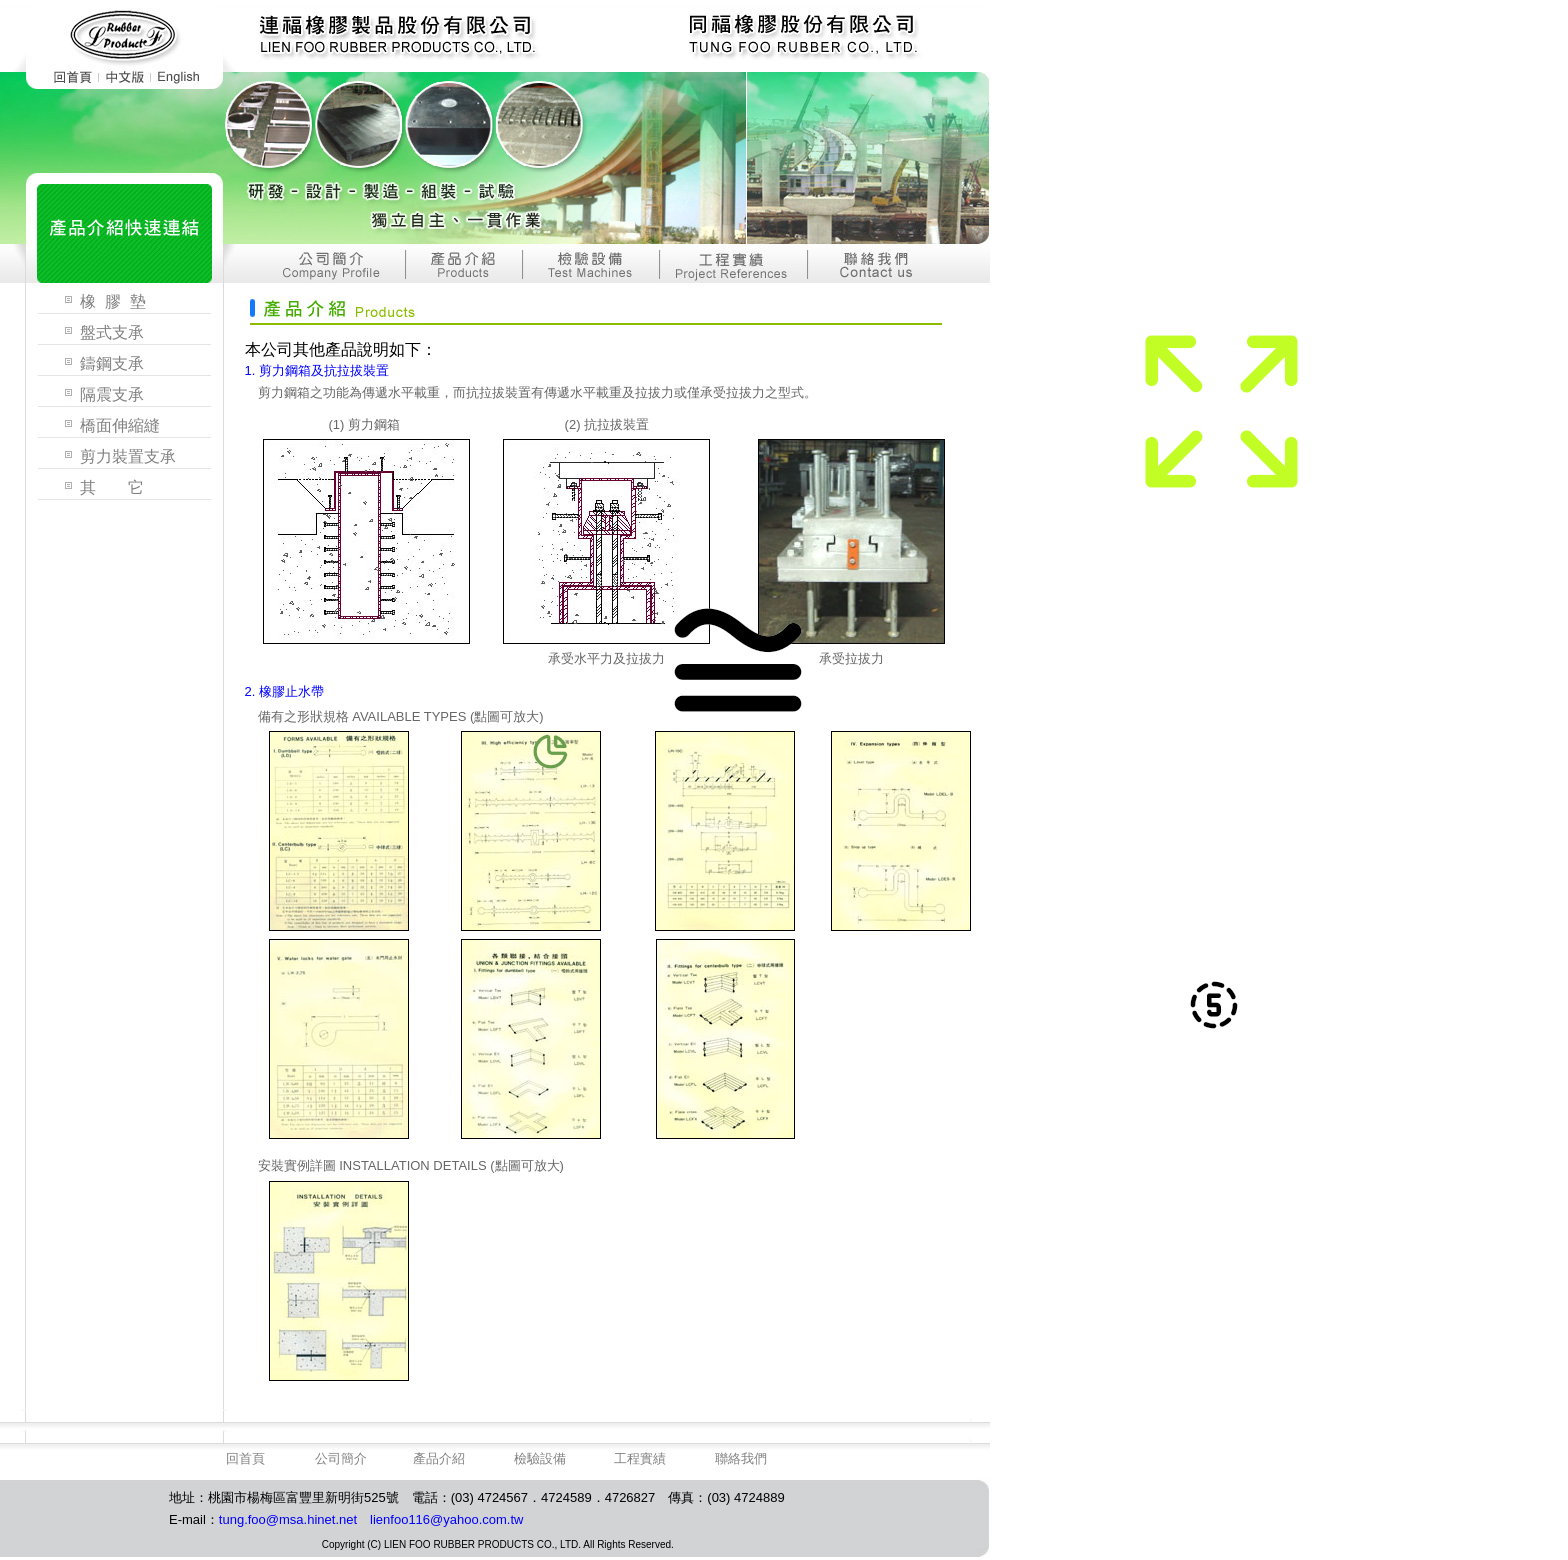 The height and width of the screenshot is (1560, 1568). What do you see at coordinates (1214, 1005) in the screenshot?
I see `step 5 of a multi-step process` at bounding box center [1214, 1005].